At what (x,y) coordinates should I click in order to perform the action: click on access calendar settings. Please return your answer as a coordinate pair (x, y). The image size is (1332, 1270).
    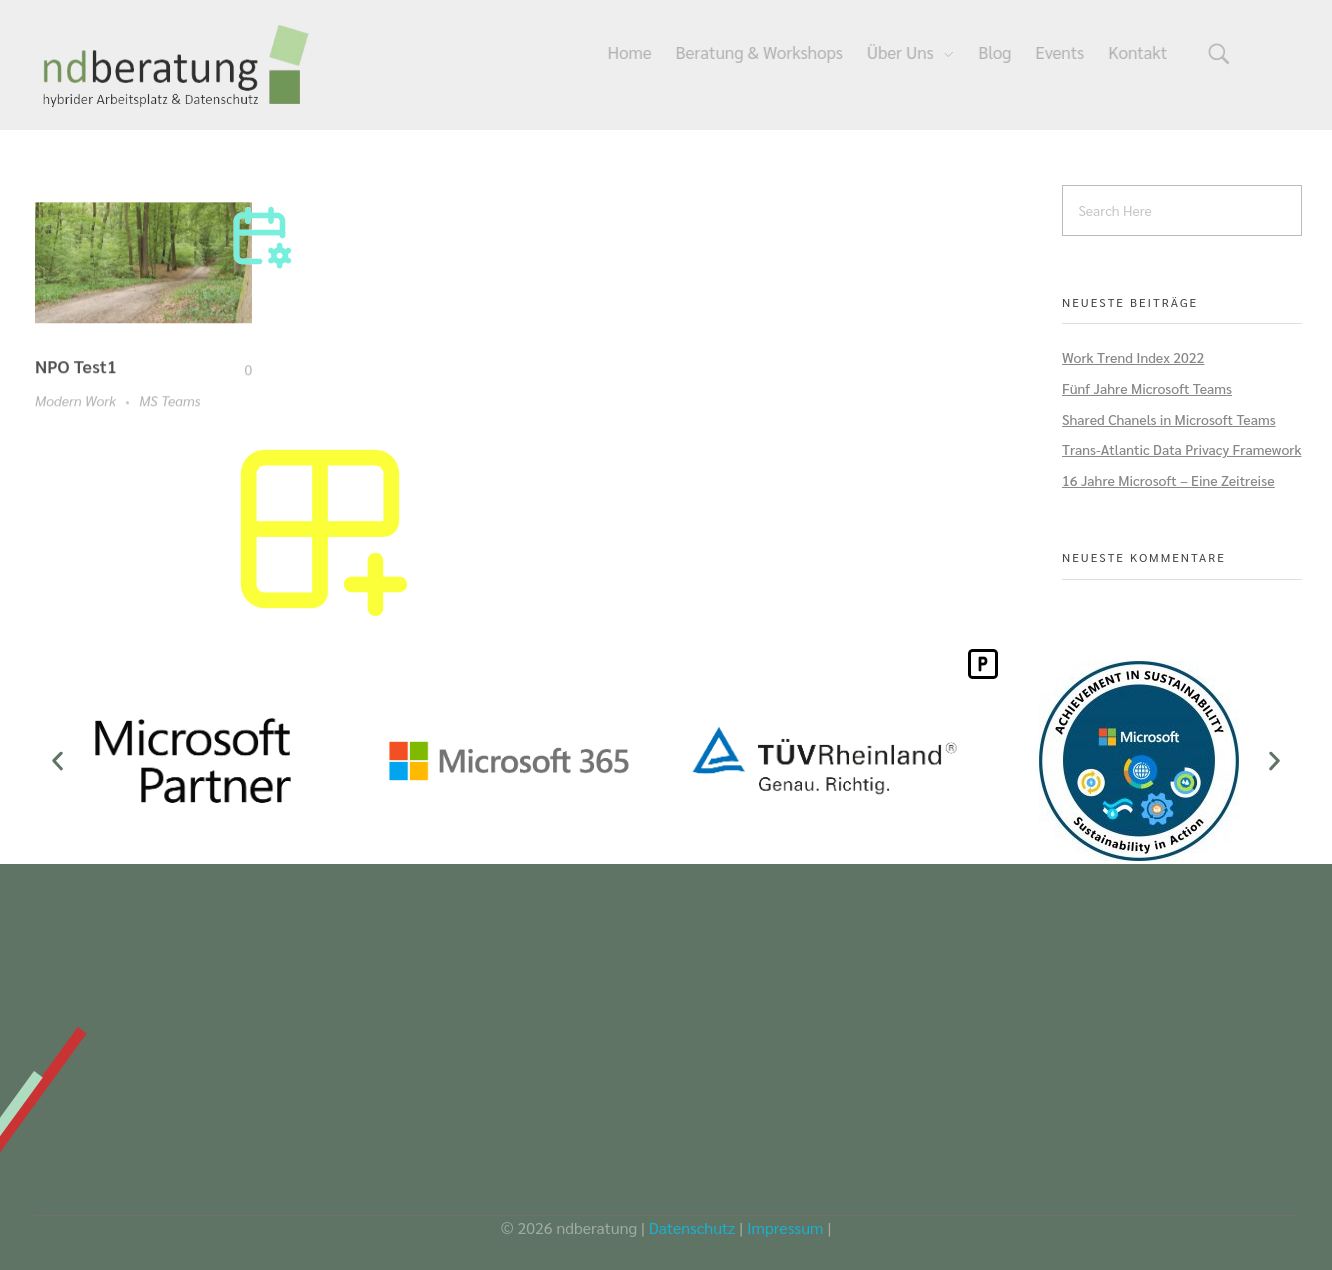
    Looking at the image, I should click on (259, 235).